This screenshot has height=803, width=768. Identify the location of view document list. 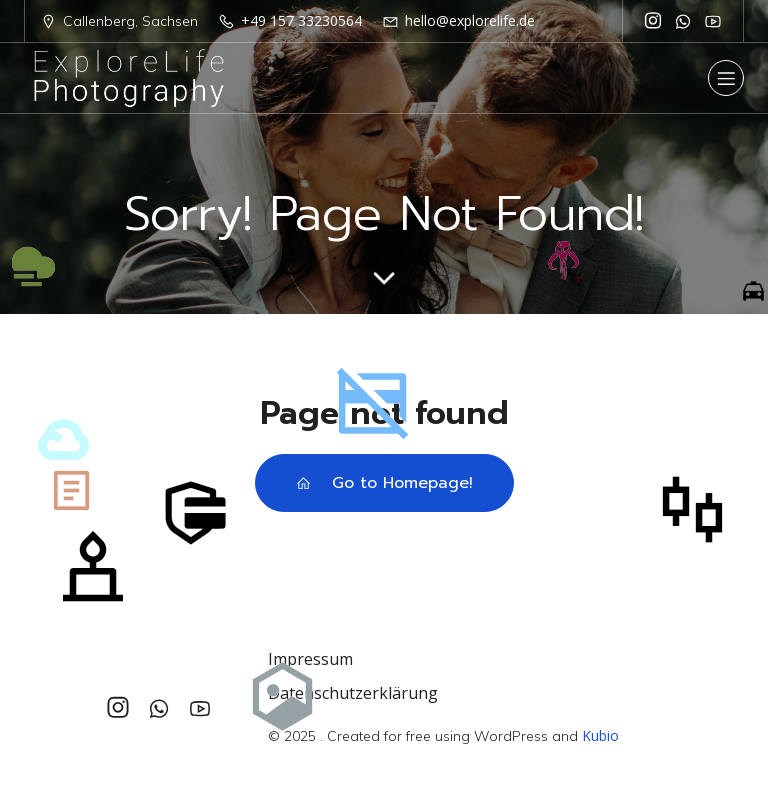
(71, 490).